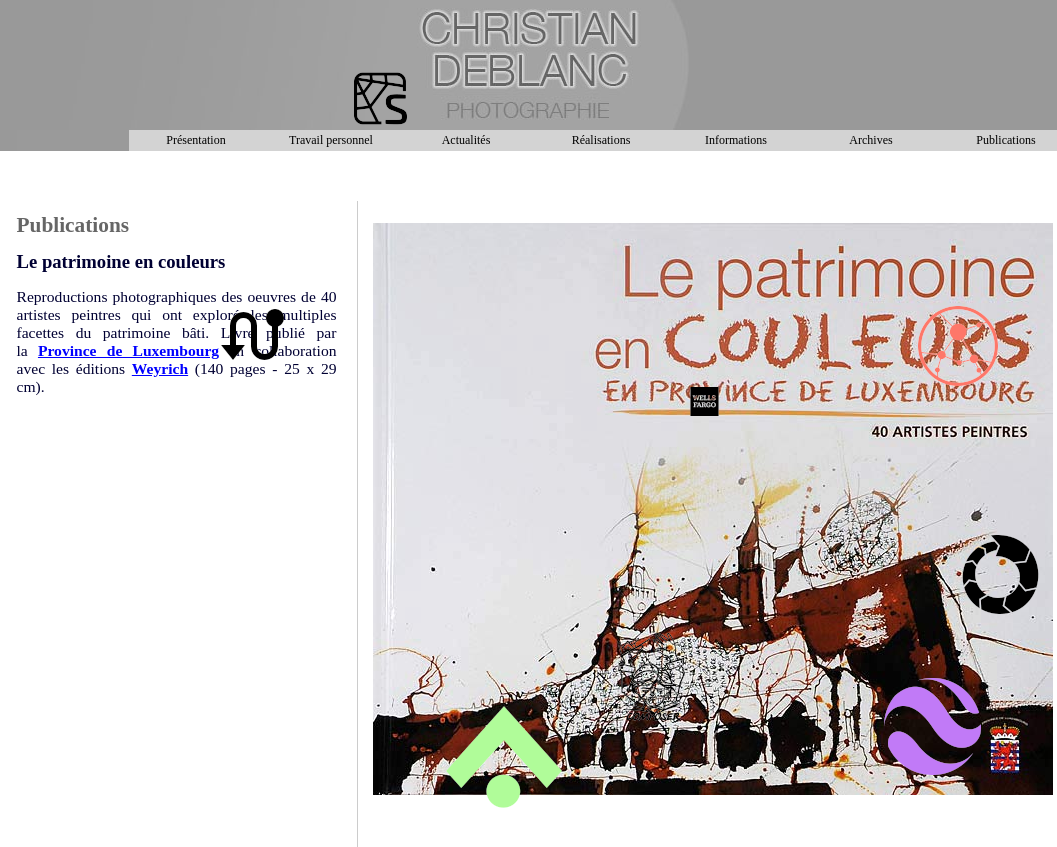  Describe the element at coordinates (254, 336) in the screenshot. I see `view directions or navigation route` at that location.